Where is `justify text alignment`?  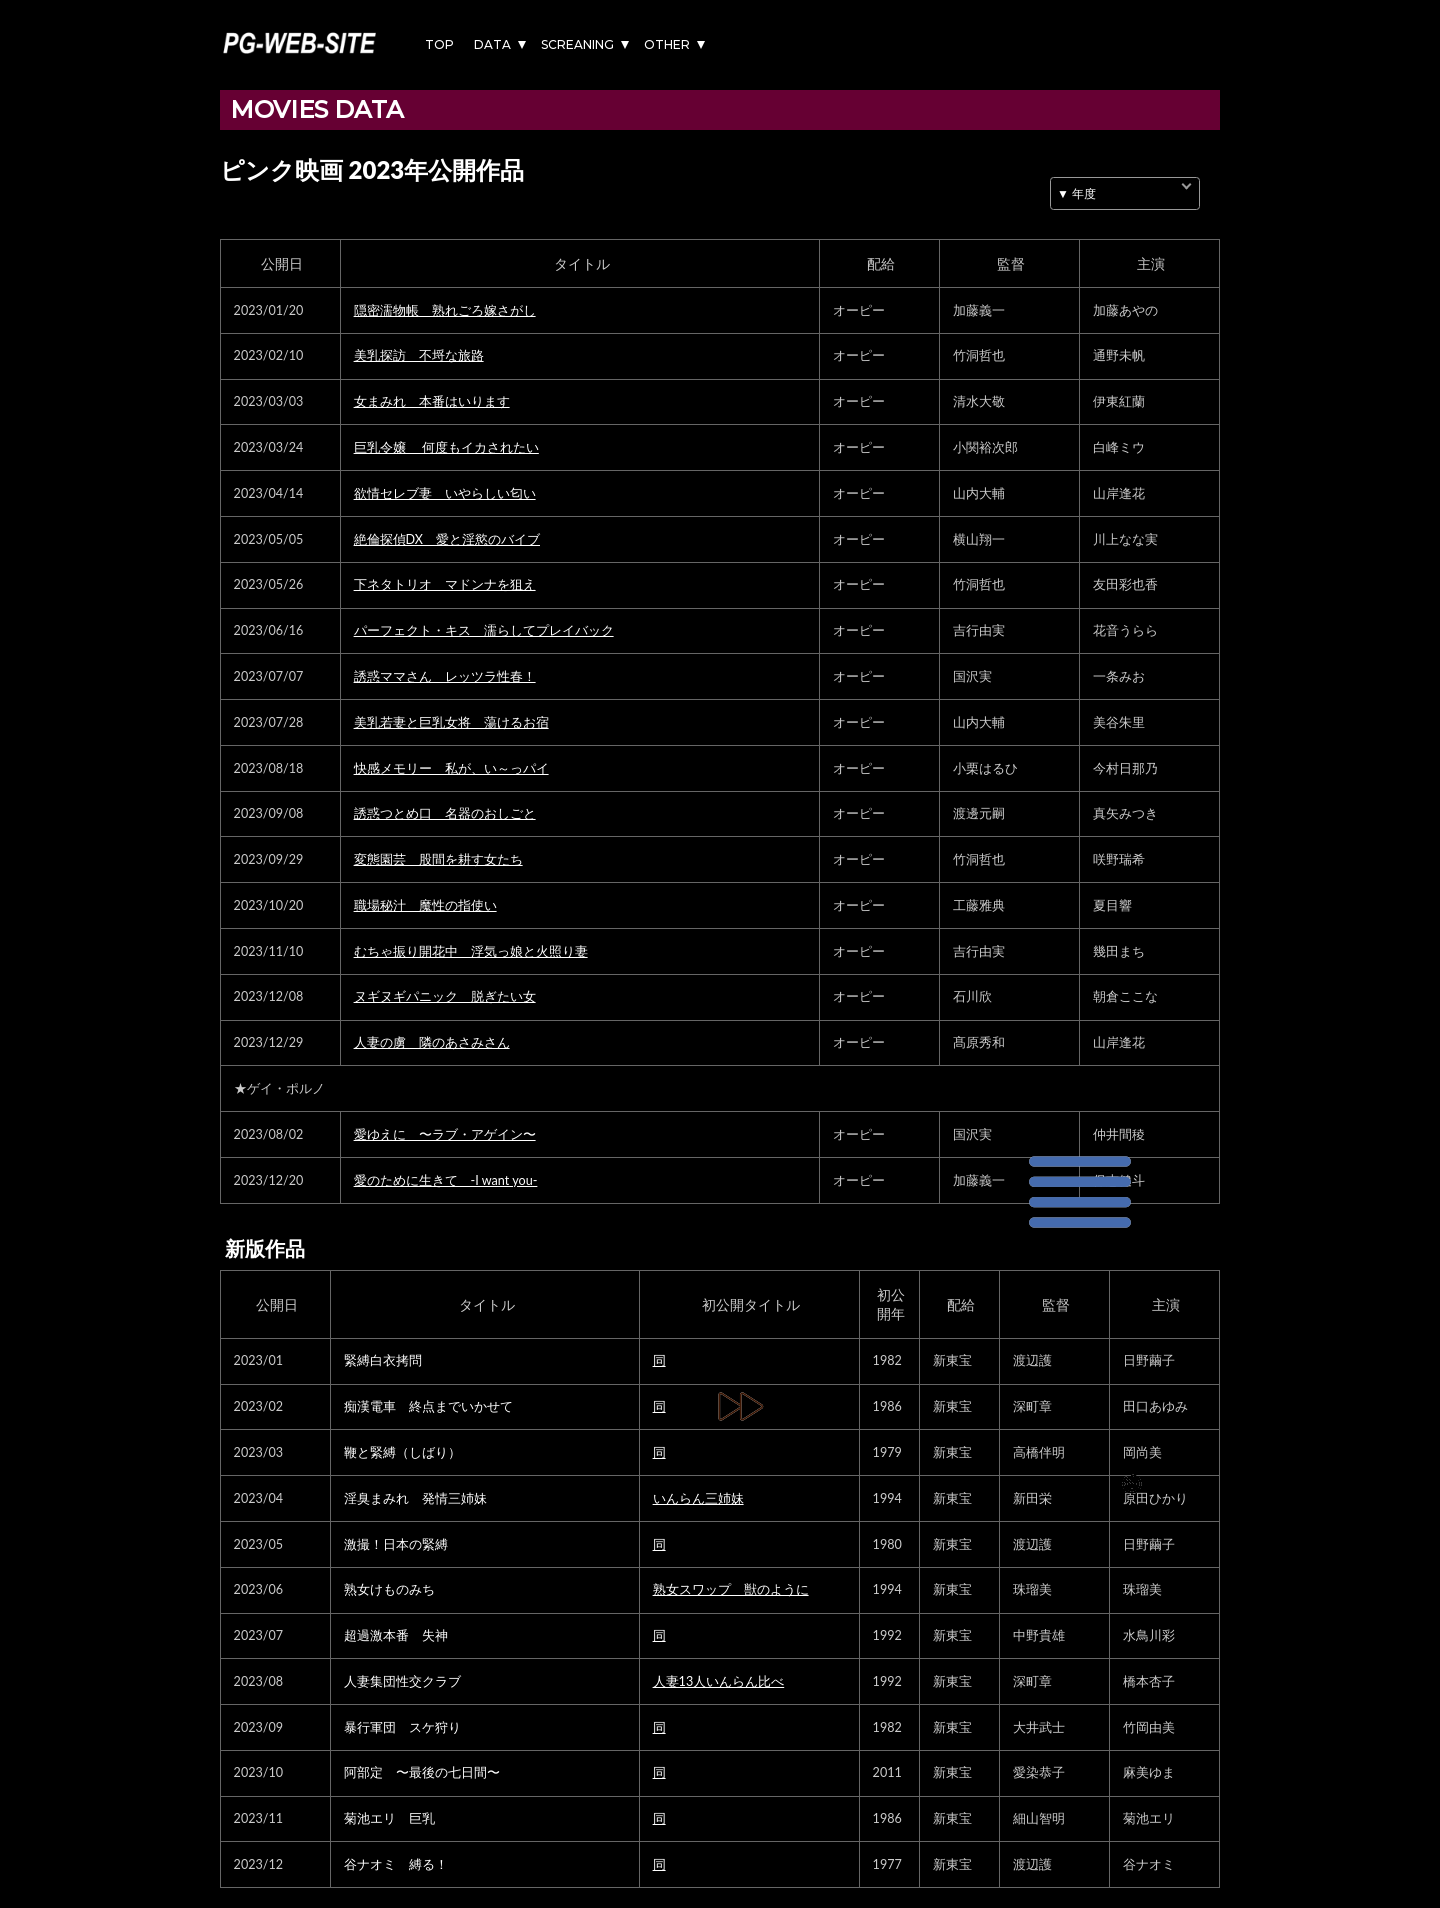 justify text alignment is located at coordinates (1080, 1192).